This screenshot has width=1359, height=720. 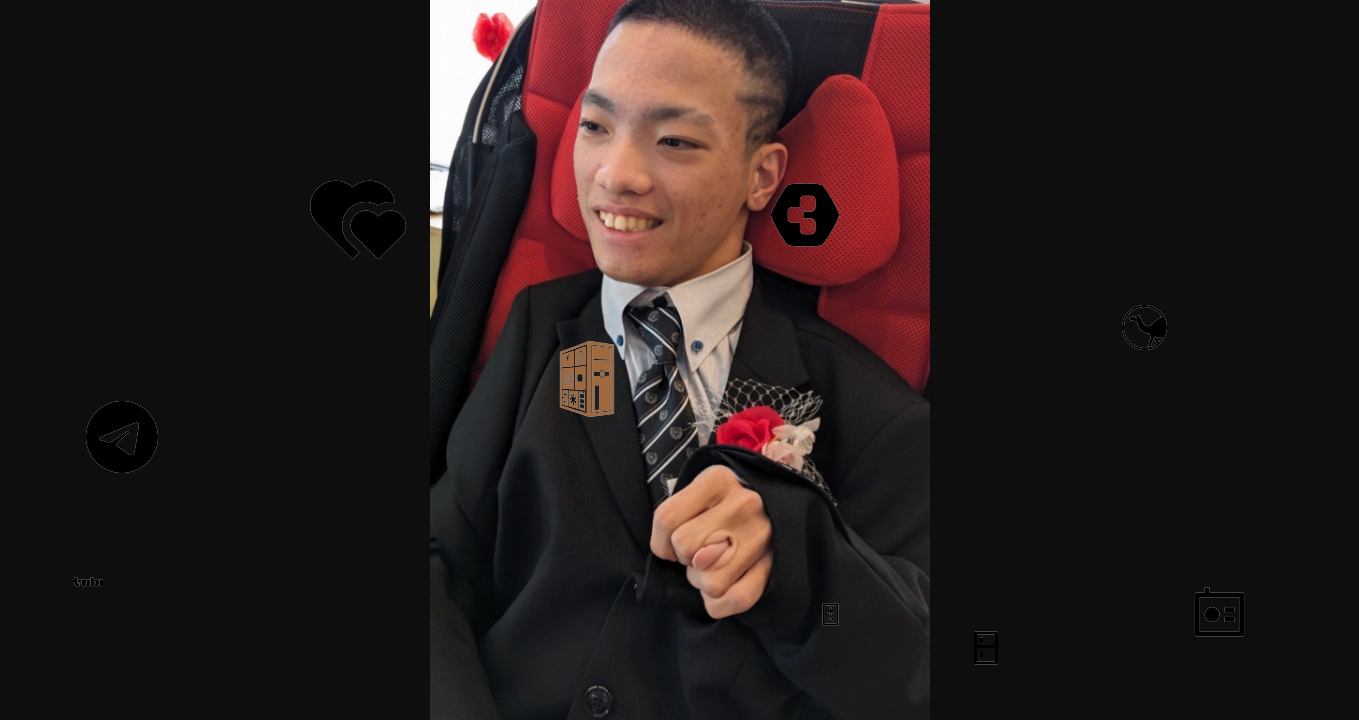 I want to click on cloudron platform logo, so click(x=805, y=215).